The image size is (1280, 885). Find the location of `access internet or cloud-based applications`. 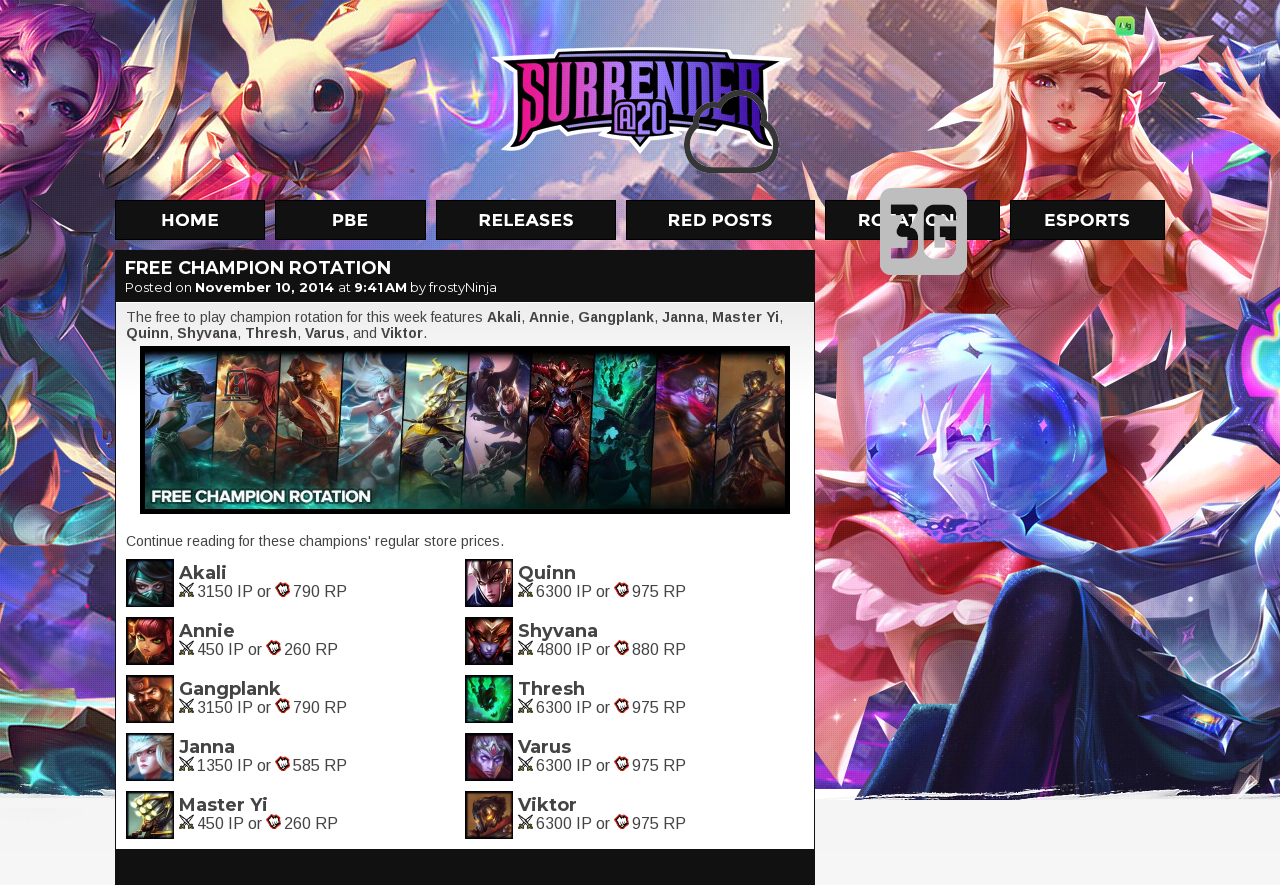

access internet or cloud-based applications is located at coordinates (731, 131).